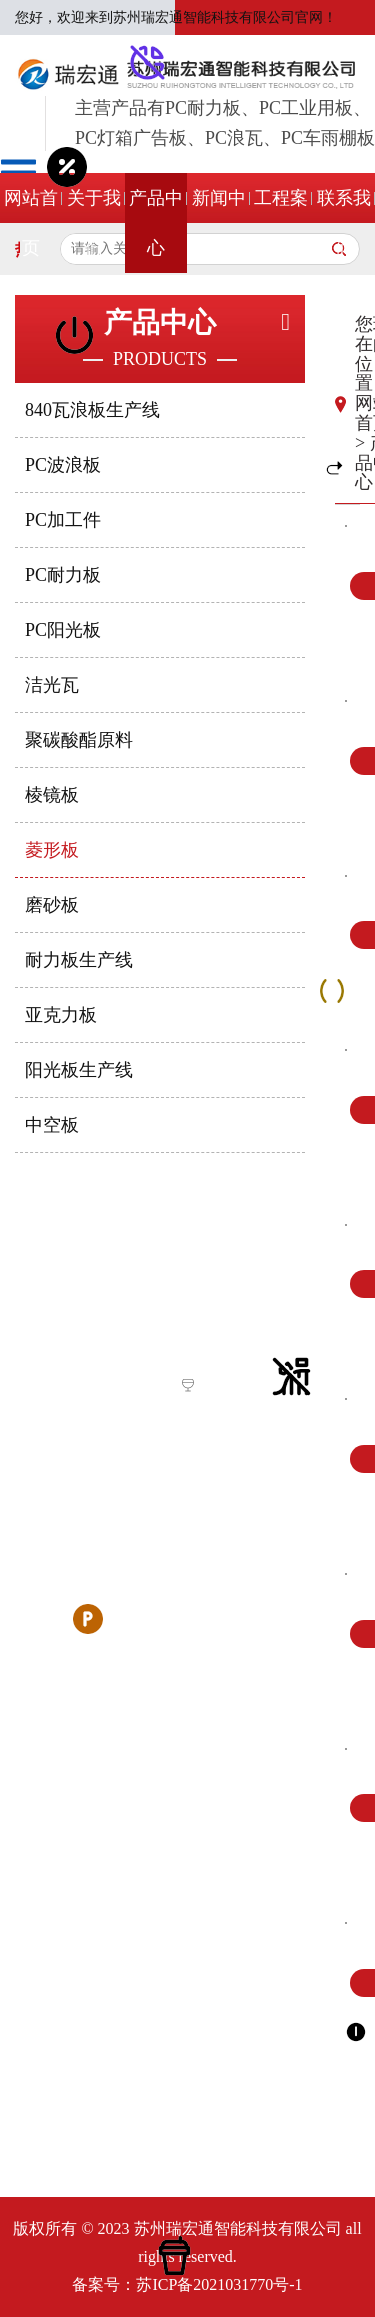  What do you see at coordinates (188, 1385) in the screenshot?
I see `browse wine or cocktail menu` at bounding box center [188, 1385].